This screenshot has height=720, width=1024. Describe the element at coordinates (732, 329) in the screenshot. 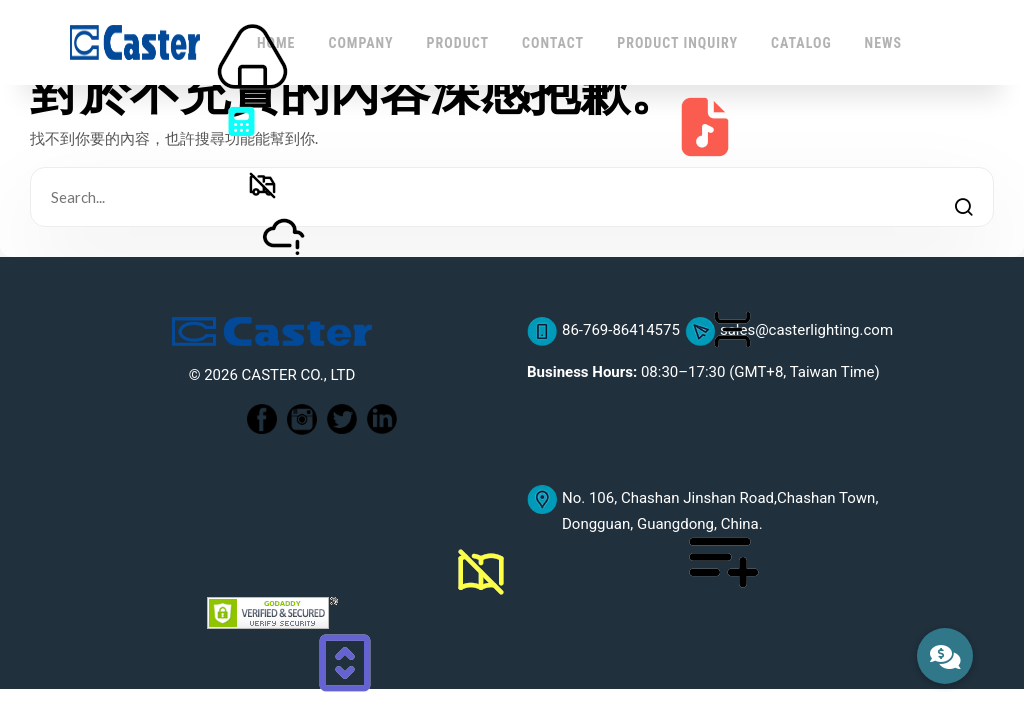

I see `adjust vertical spacing between elements` at that location.